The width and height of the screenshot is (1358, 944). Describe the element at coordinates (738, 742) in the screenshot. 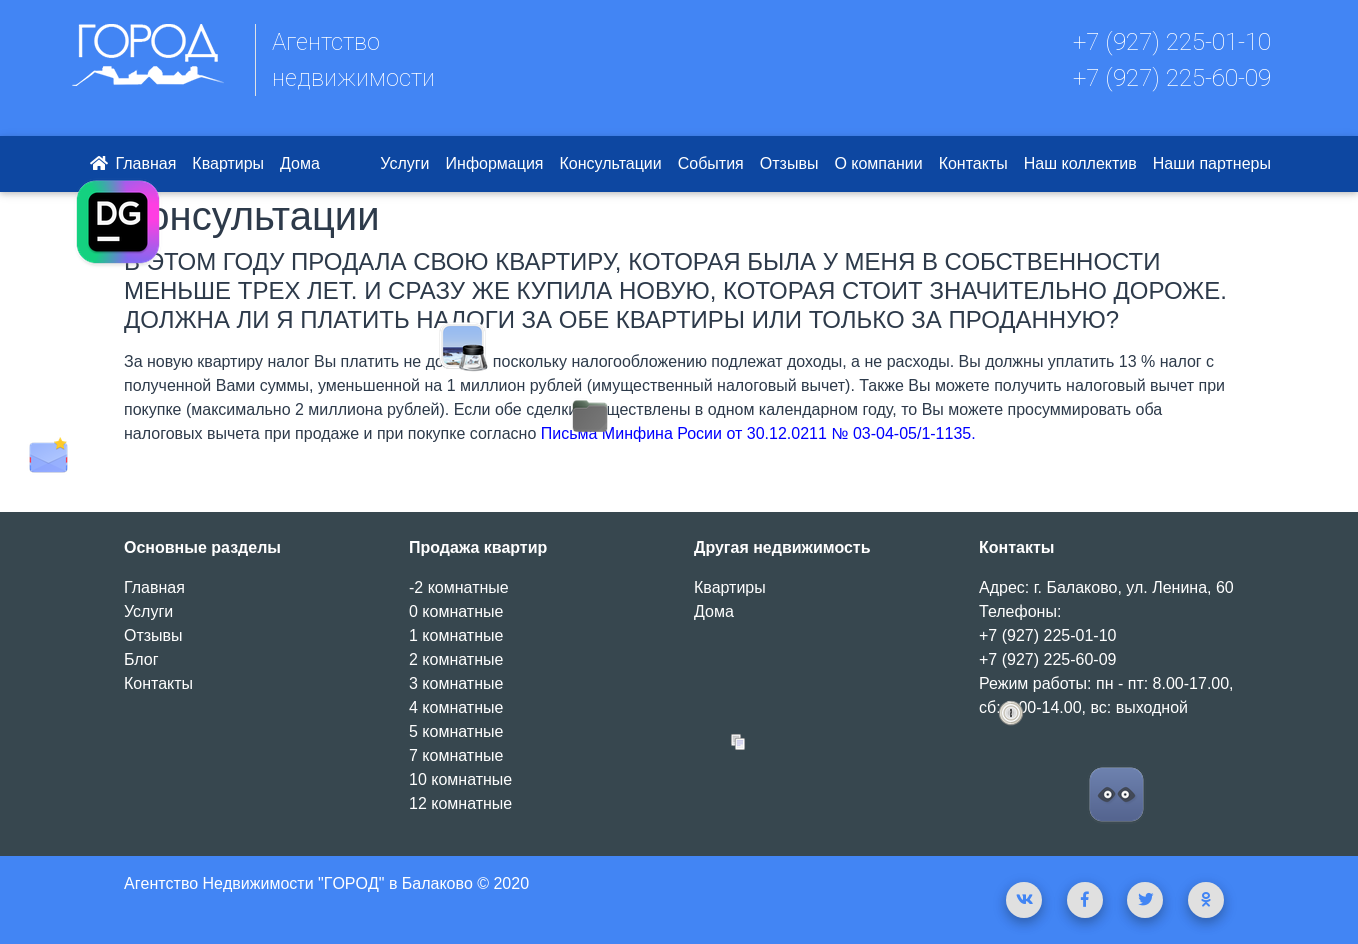

I see `copy selected content to clipboard` at that location.